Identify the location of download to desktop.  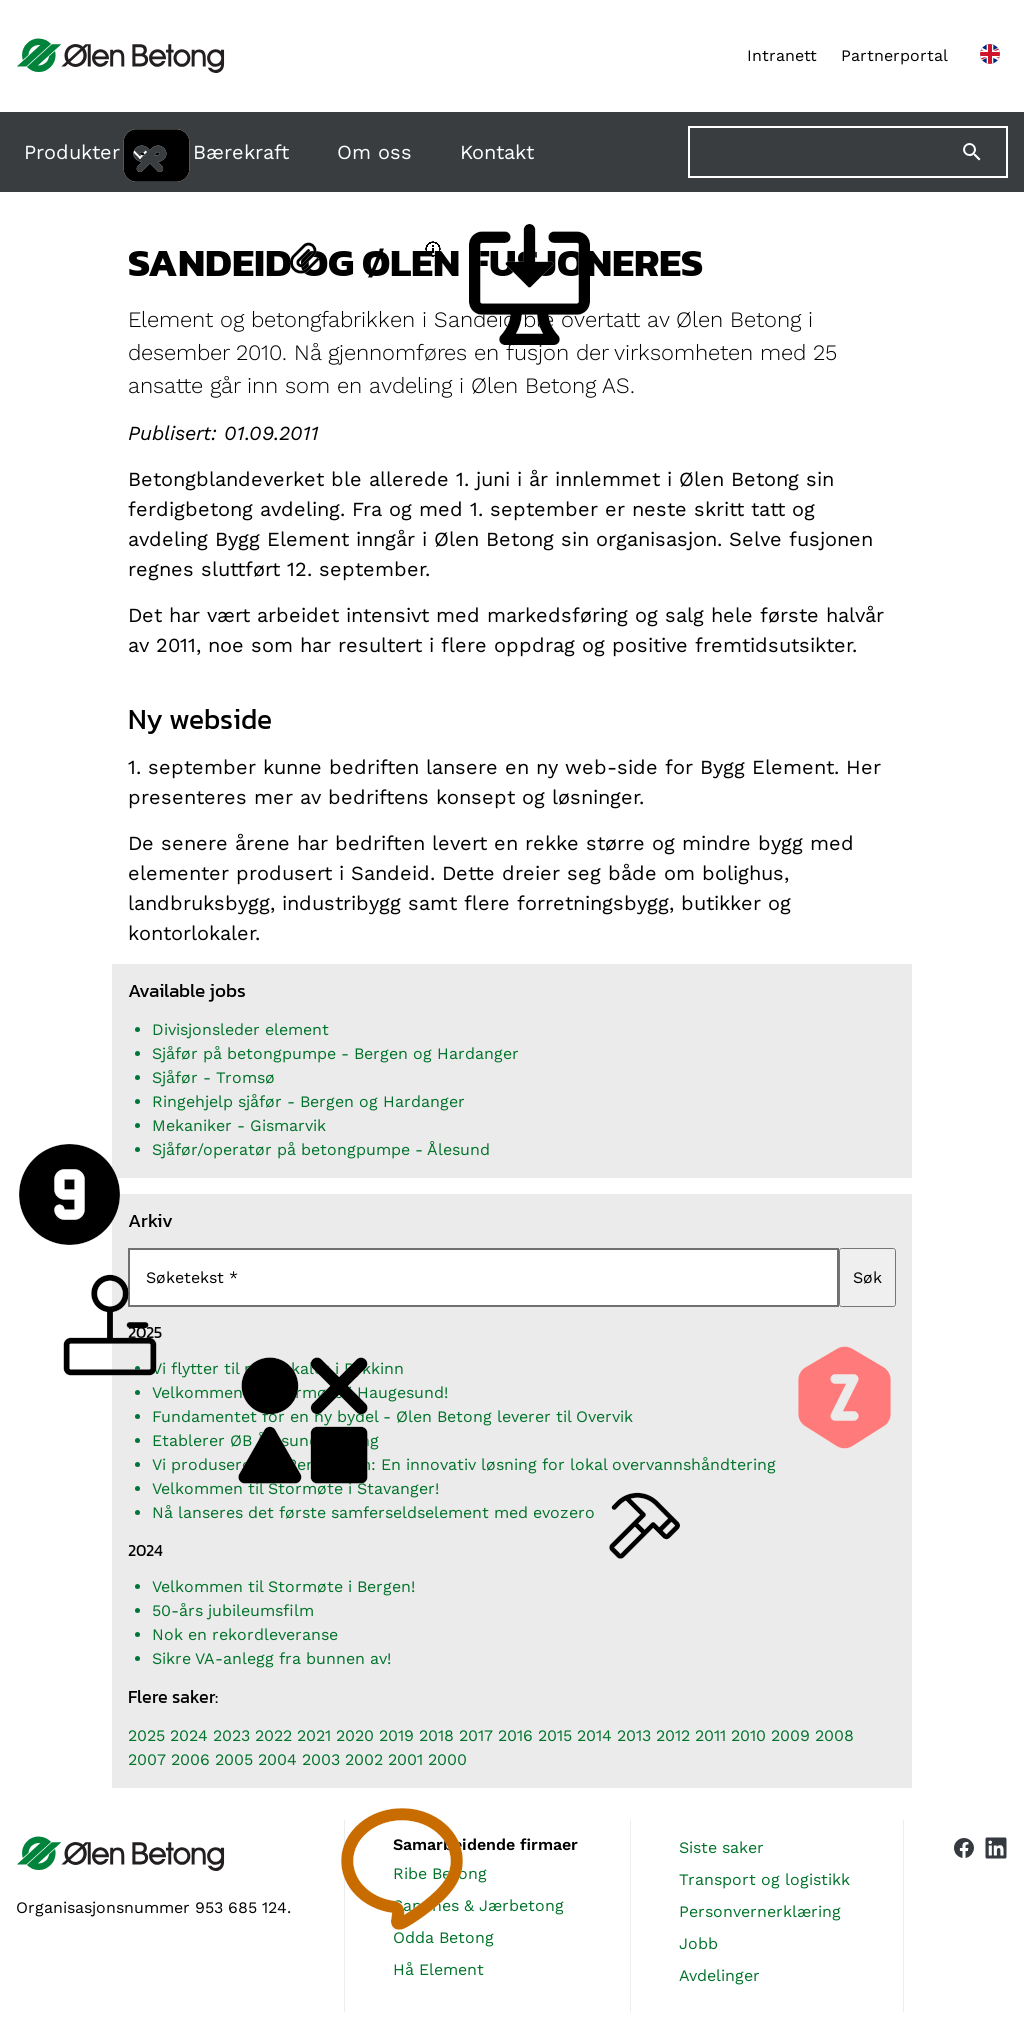
(529, 284).